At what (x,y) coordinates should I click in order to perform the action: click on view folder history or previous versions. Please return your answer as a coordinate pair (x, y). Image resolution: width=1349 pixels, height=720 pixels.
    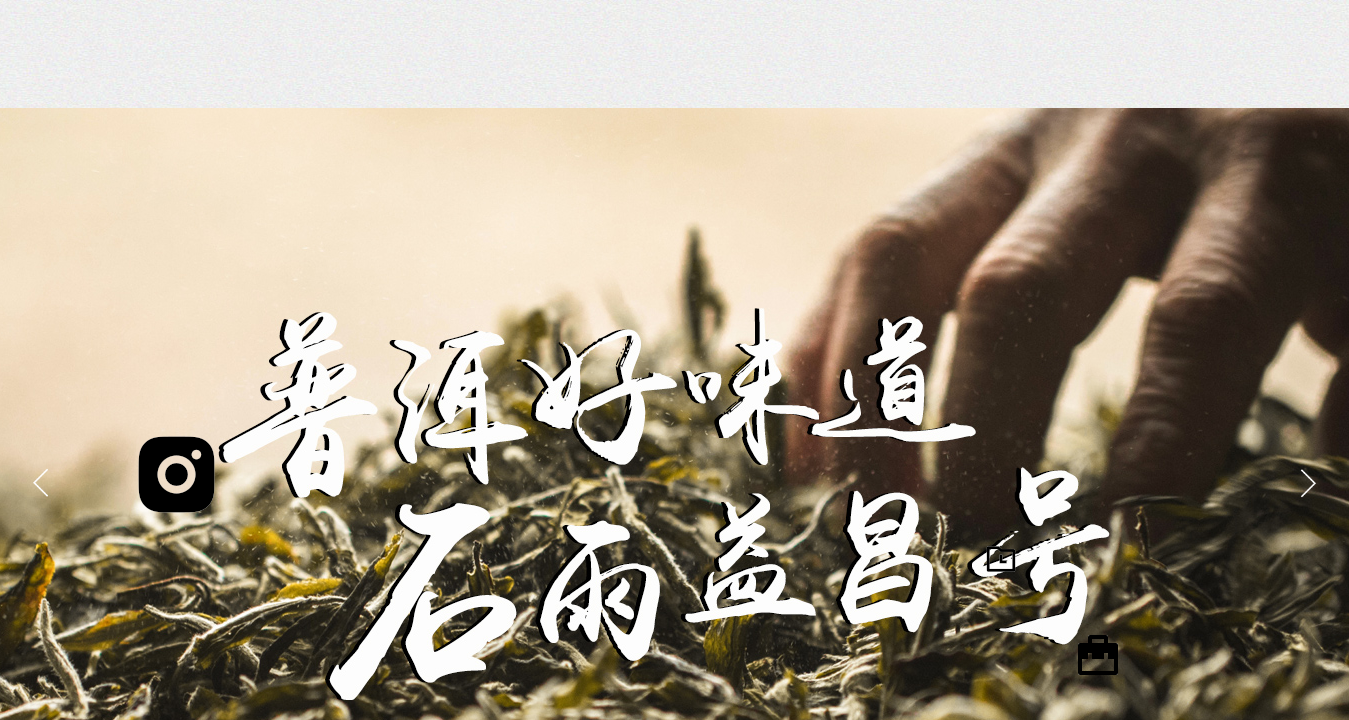
    Looking at the image, I should click on (1001, 559).